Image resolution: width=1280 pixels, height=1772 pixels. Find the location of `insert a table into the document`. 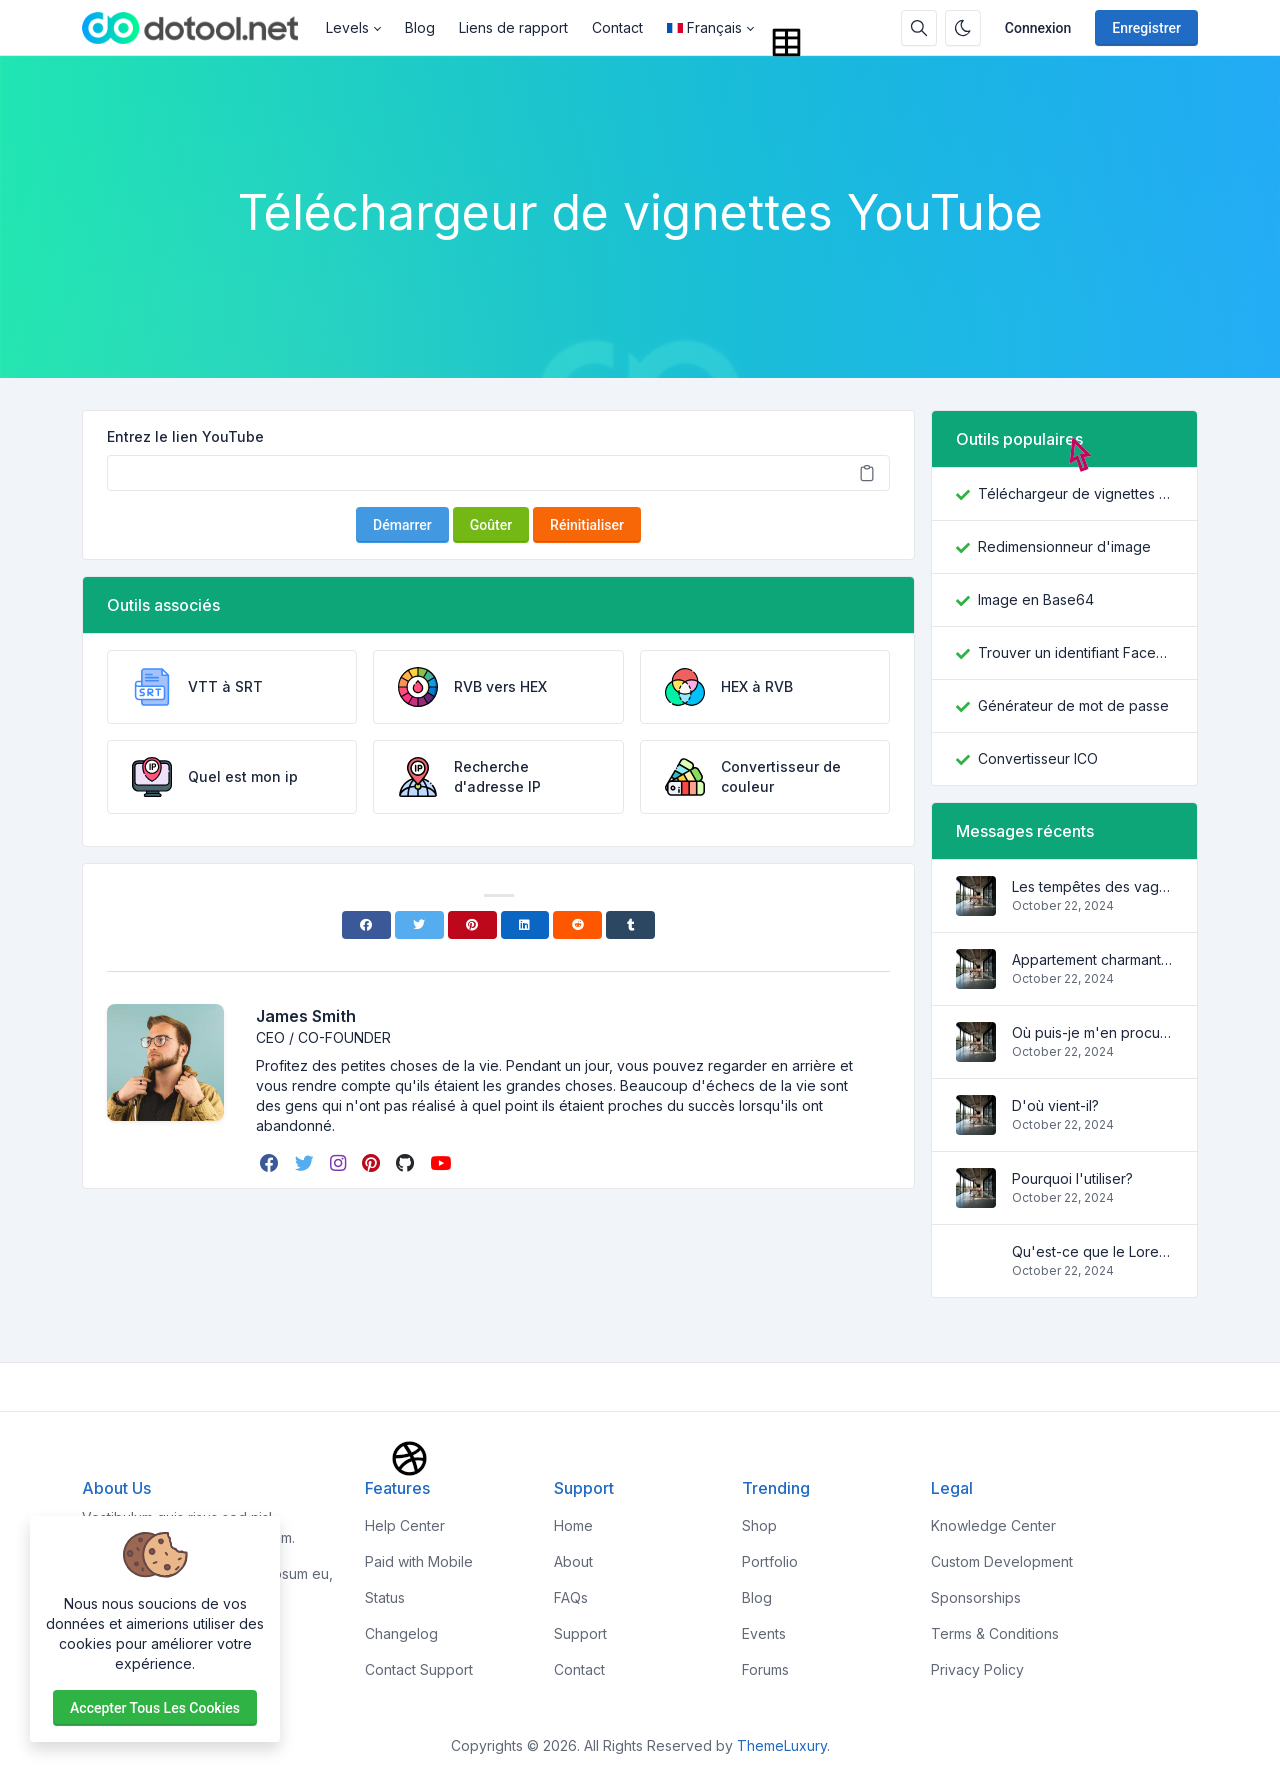

insert a table into the document is located at coordinates (786, 42).